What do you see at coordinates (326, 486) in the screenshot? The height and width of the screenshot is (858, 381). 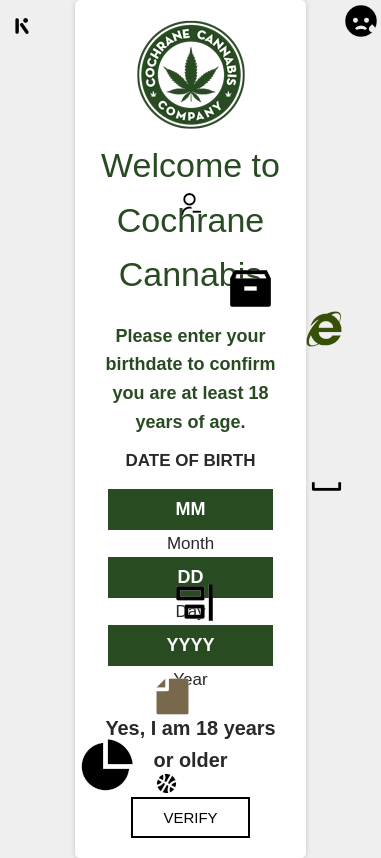 I see `insert a space character in text` at bounding box center [326, 486].